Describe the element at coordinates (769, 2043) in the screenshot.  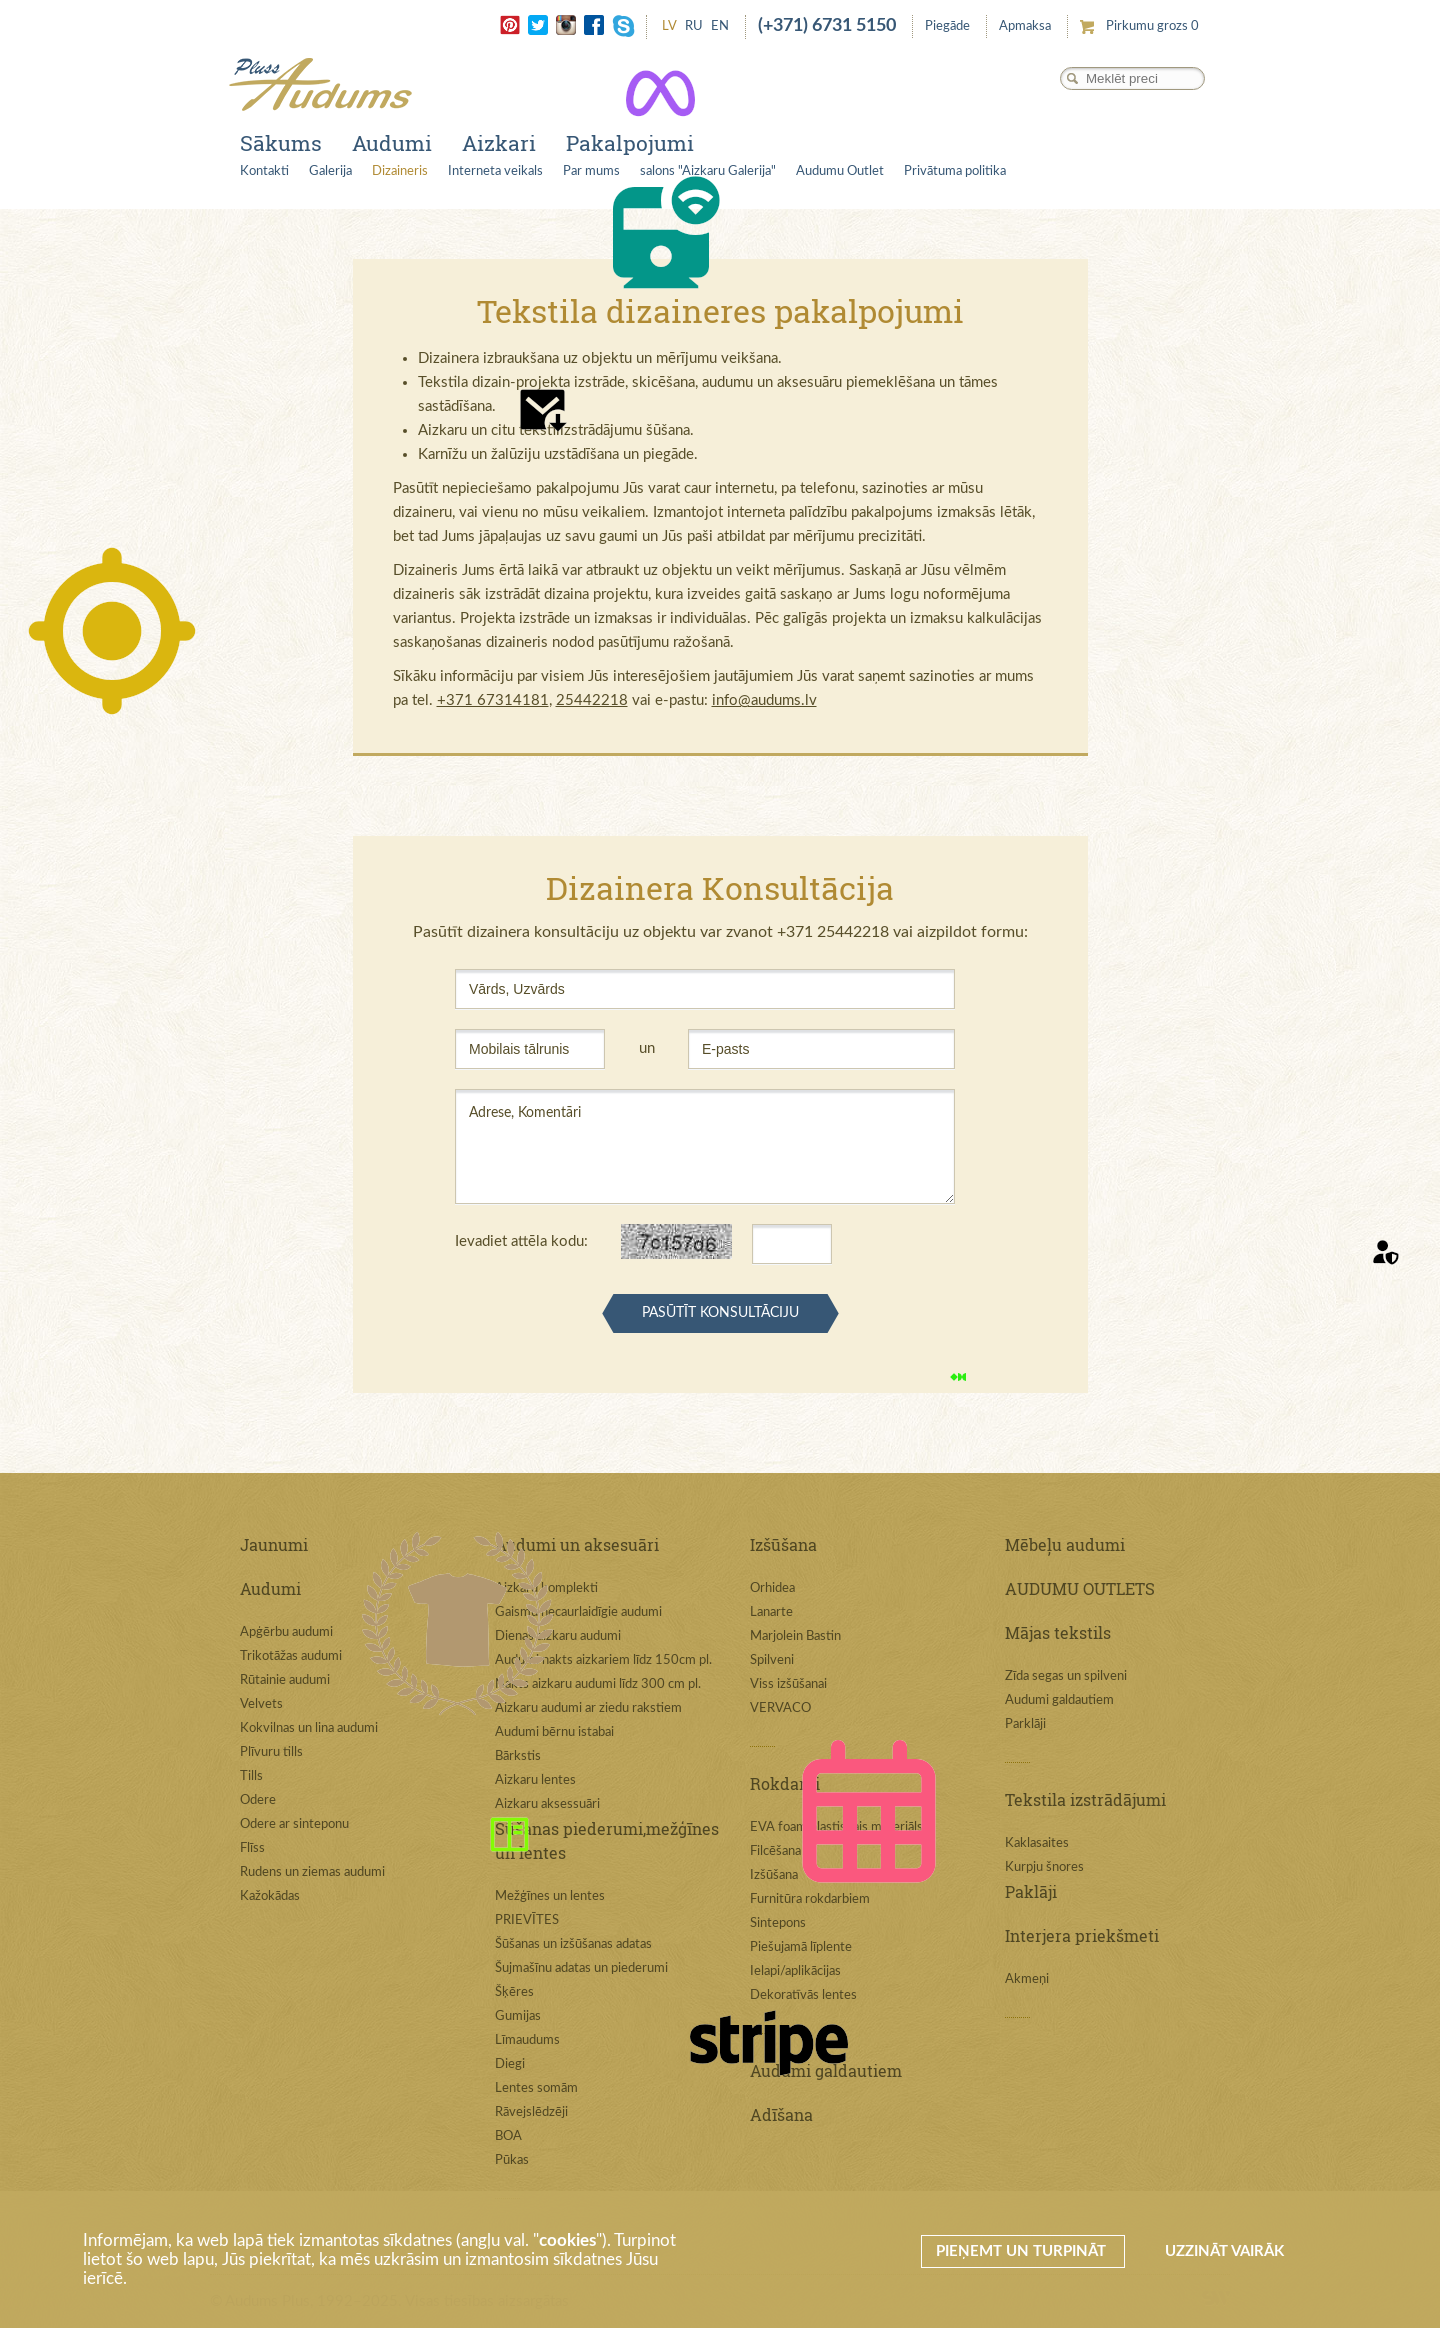
I see `Stripe payment integration` at that location.